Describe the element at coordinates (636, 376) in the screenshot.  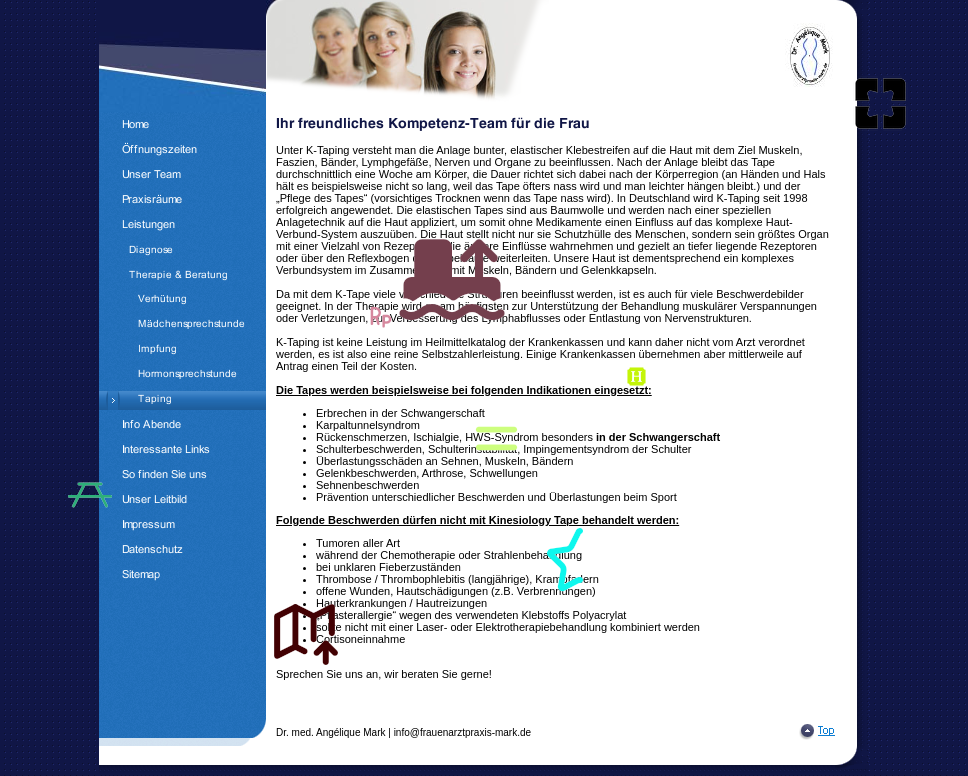
I see `hire a helper logo` at that location.